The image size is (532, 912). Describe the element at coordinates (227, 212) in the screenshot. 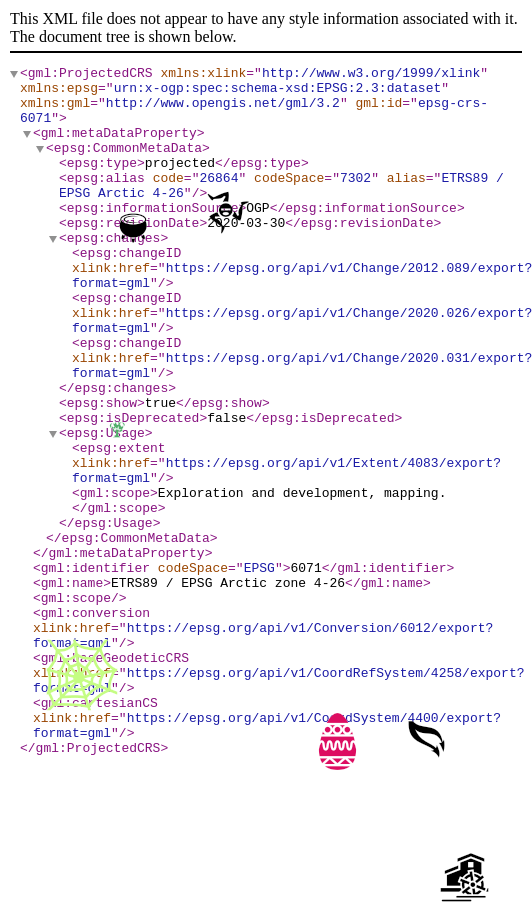

I see `sicilian cultural or regional symbol` at that location.